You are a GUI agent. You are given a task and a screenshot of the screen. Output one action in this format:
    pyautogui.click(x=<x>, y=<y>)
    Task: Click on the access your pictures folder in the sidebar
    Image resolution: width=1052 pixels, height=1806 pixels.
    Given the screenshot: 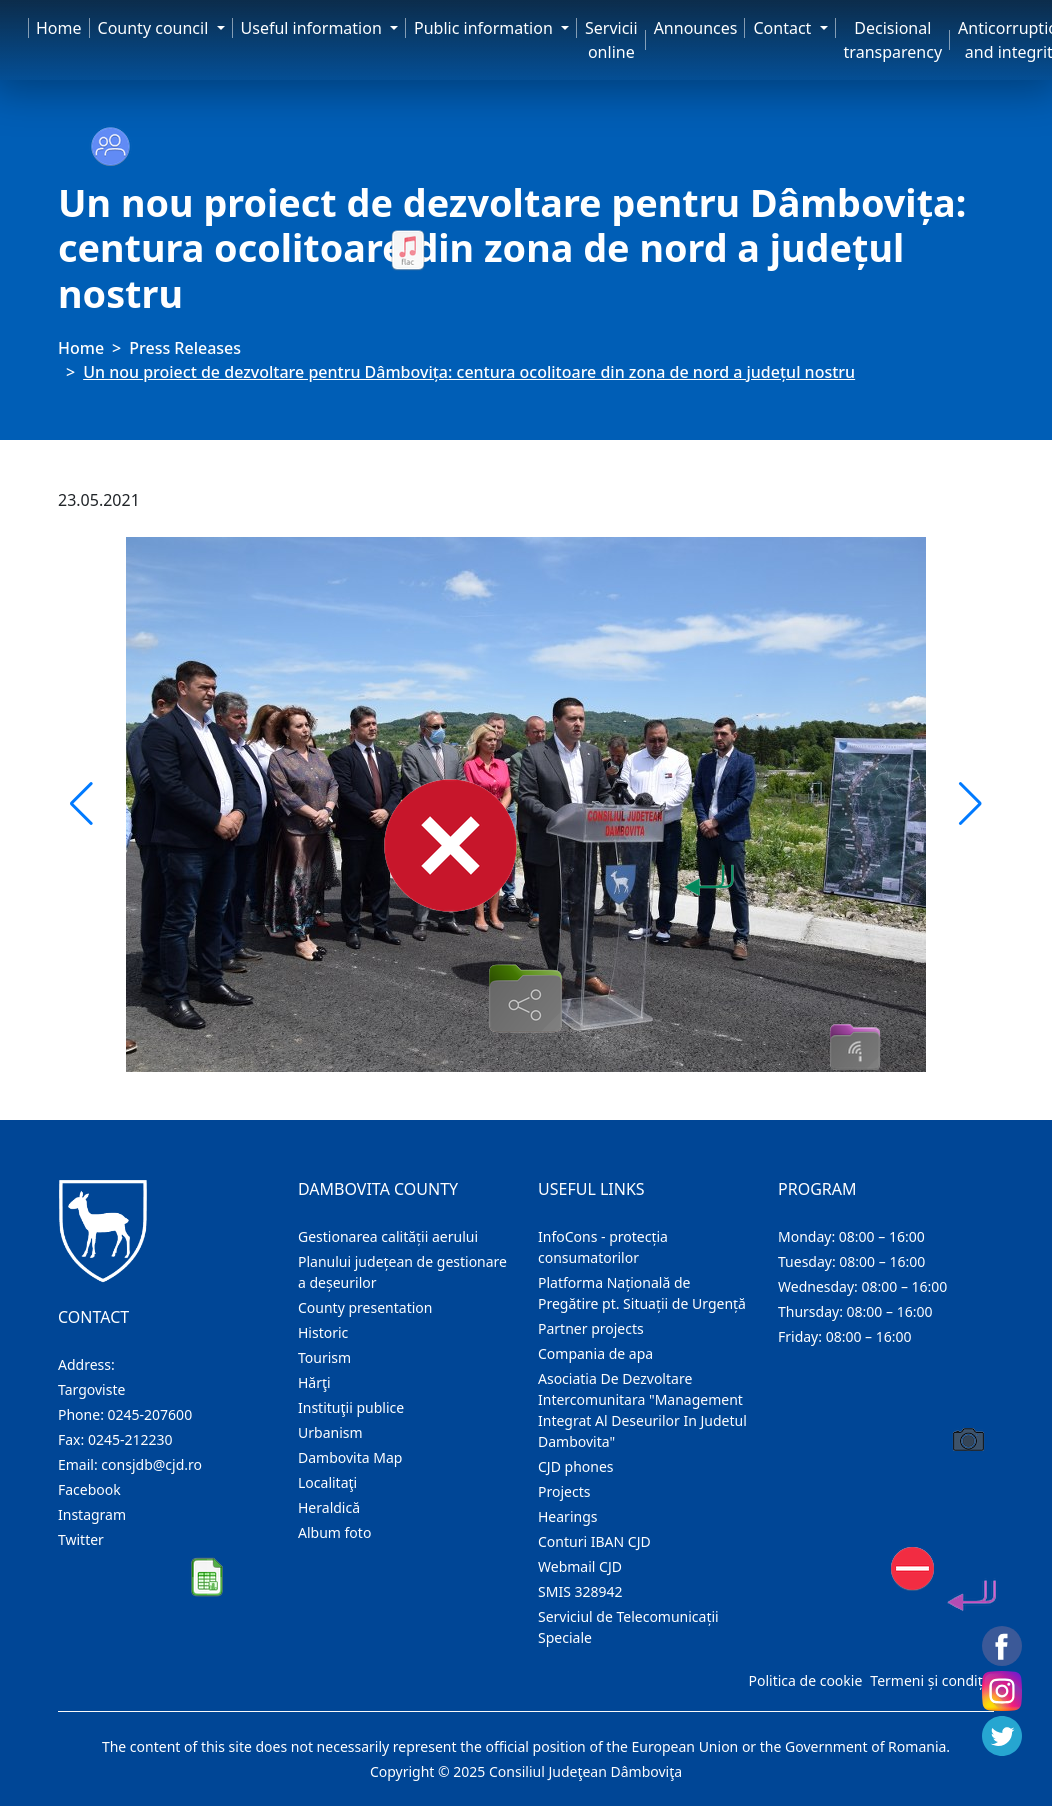 What is the action you would take?
    pyautogui.click(x=968, y=1439)
    